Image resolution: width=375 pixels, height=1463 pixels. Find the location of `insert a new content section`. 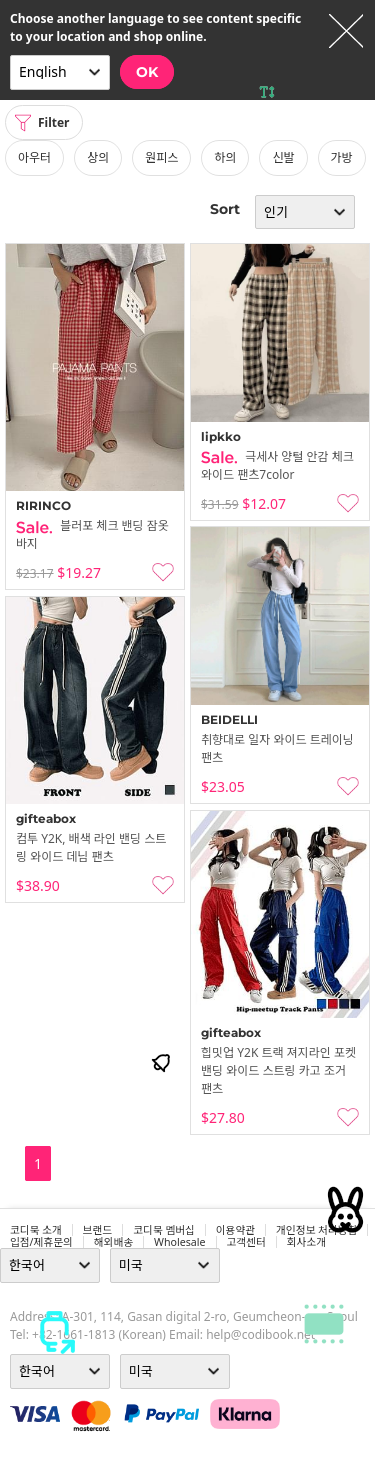

insert a new content section is located at coordinates (324, 1324).